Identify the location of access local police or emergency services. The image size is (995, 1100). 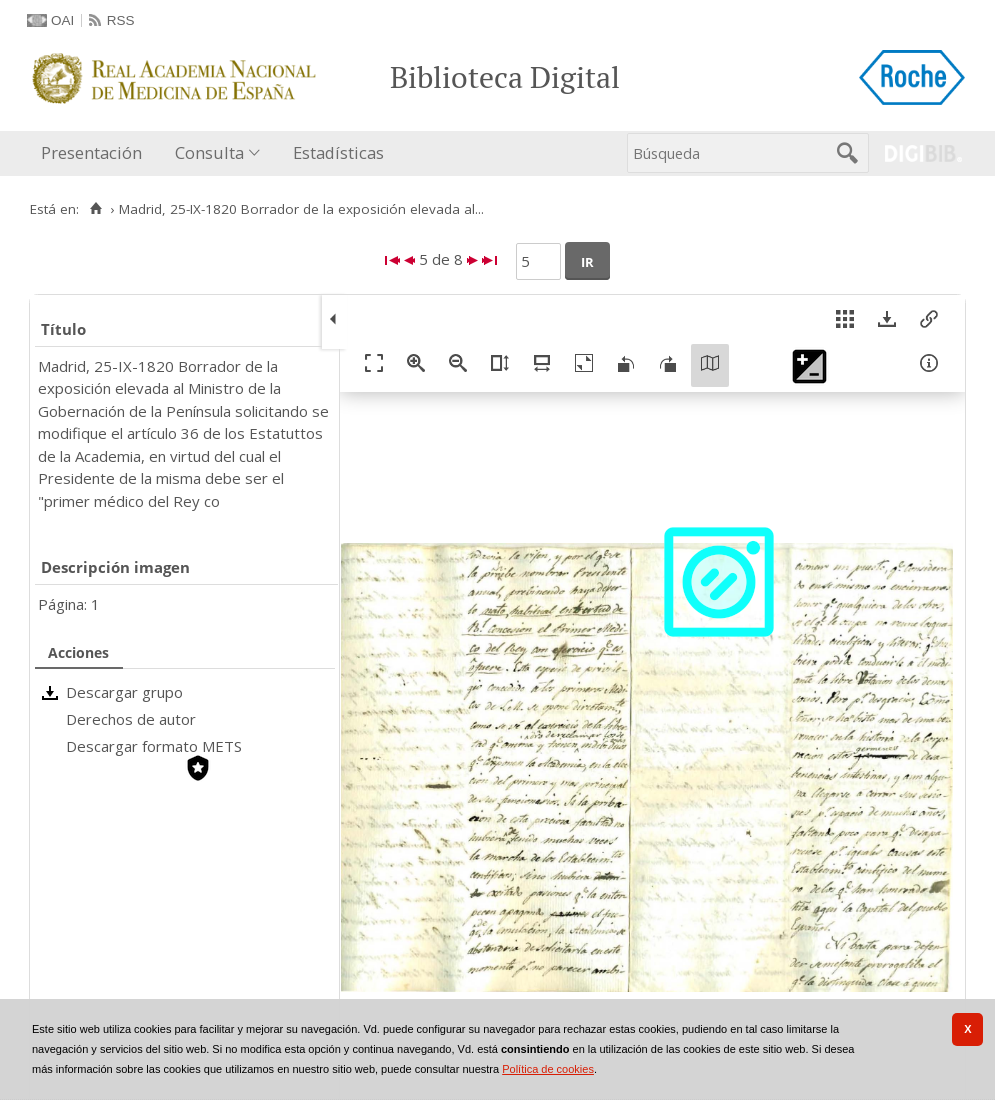
(198, 768).